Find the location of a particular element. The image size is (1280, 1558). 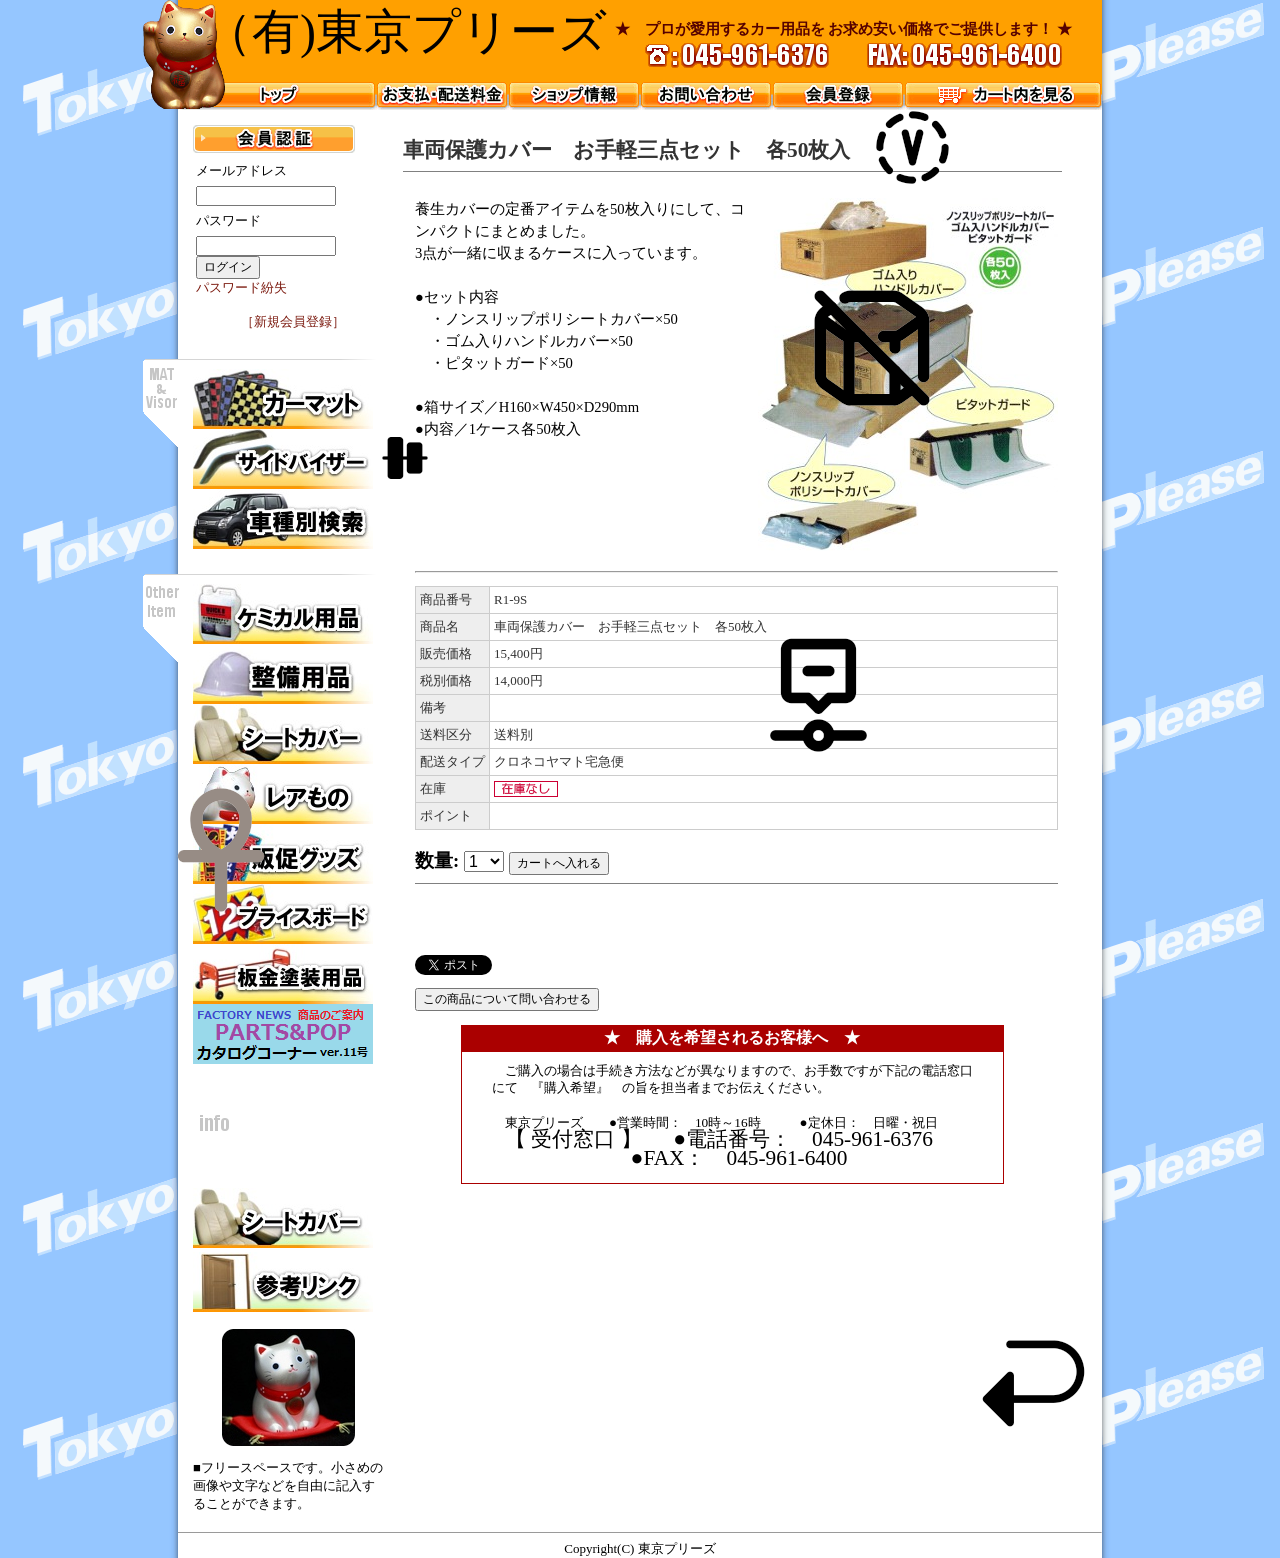

symbol representing life or immortality is located at coordinates (221, 850).